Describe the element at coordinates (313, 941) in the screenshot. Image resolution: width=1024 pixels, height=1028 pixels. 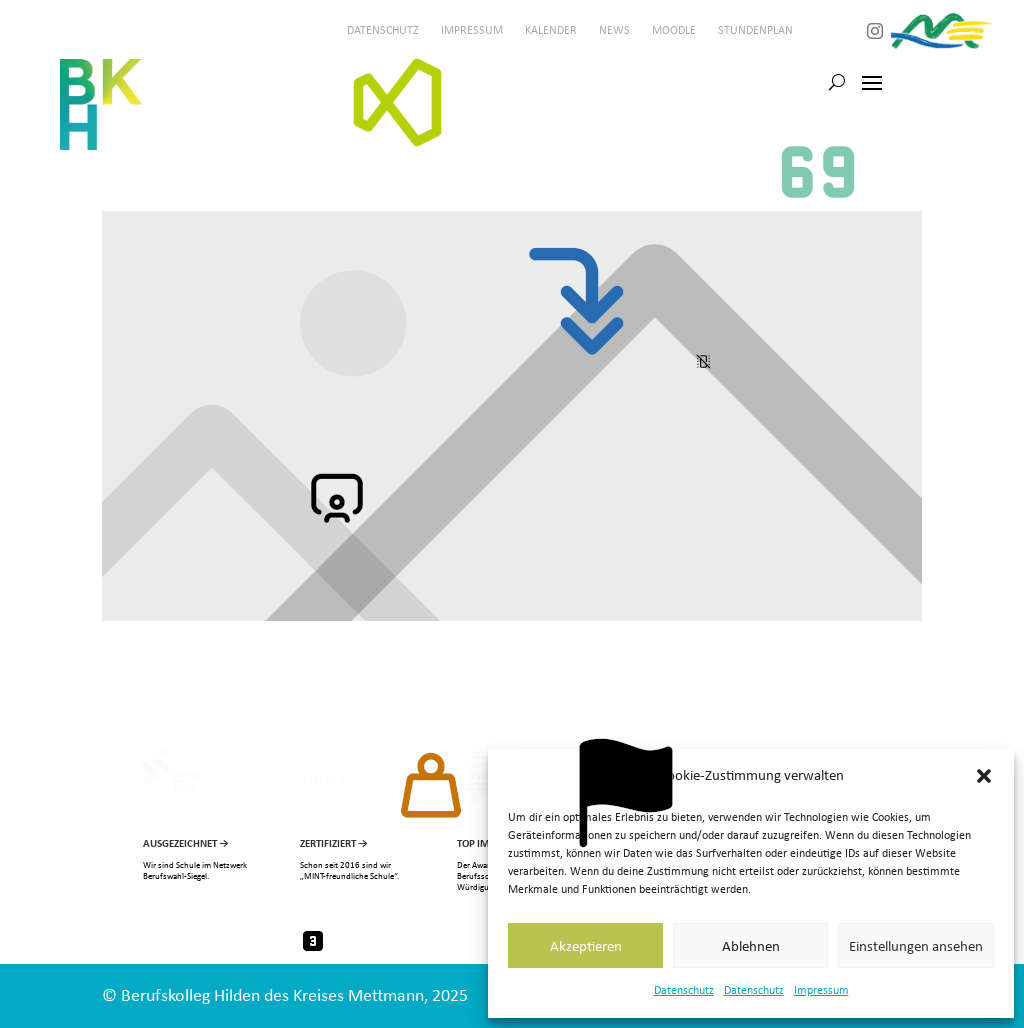
I see `indicates step 3 in a multi-step process` at that location.